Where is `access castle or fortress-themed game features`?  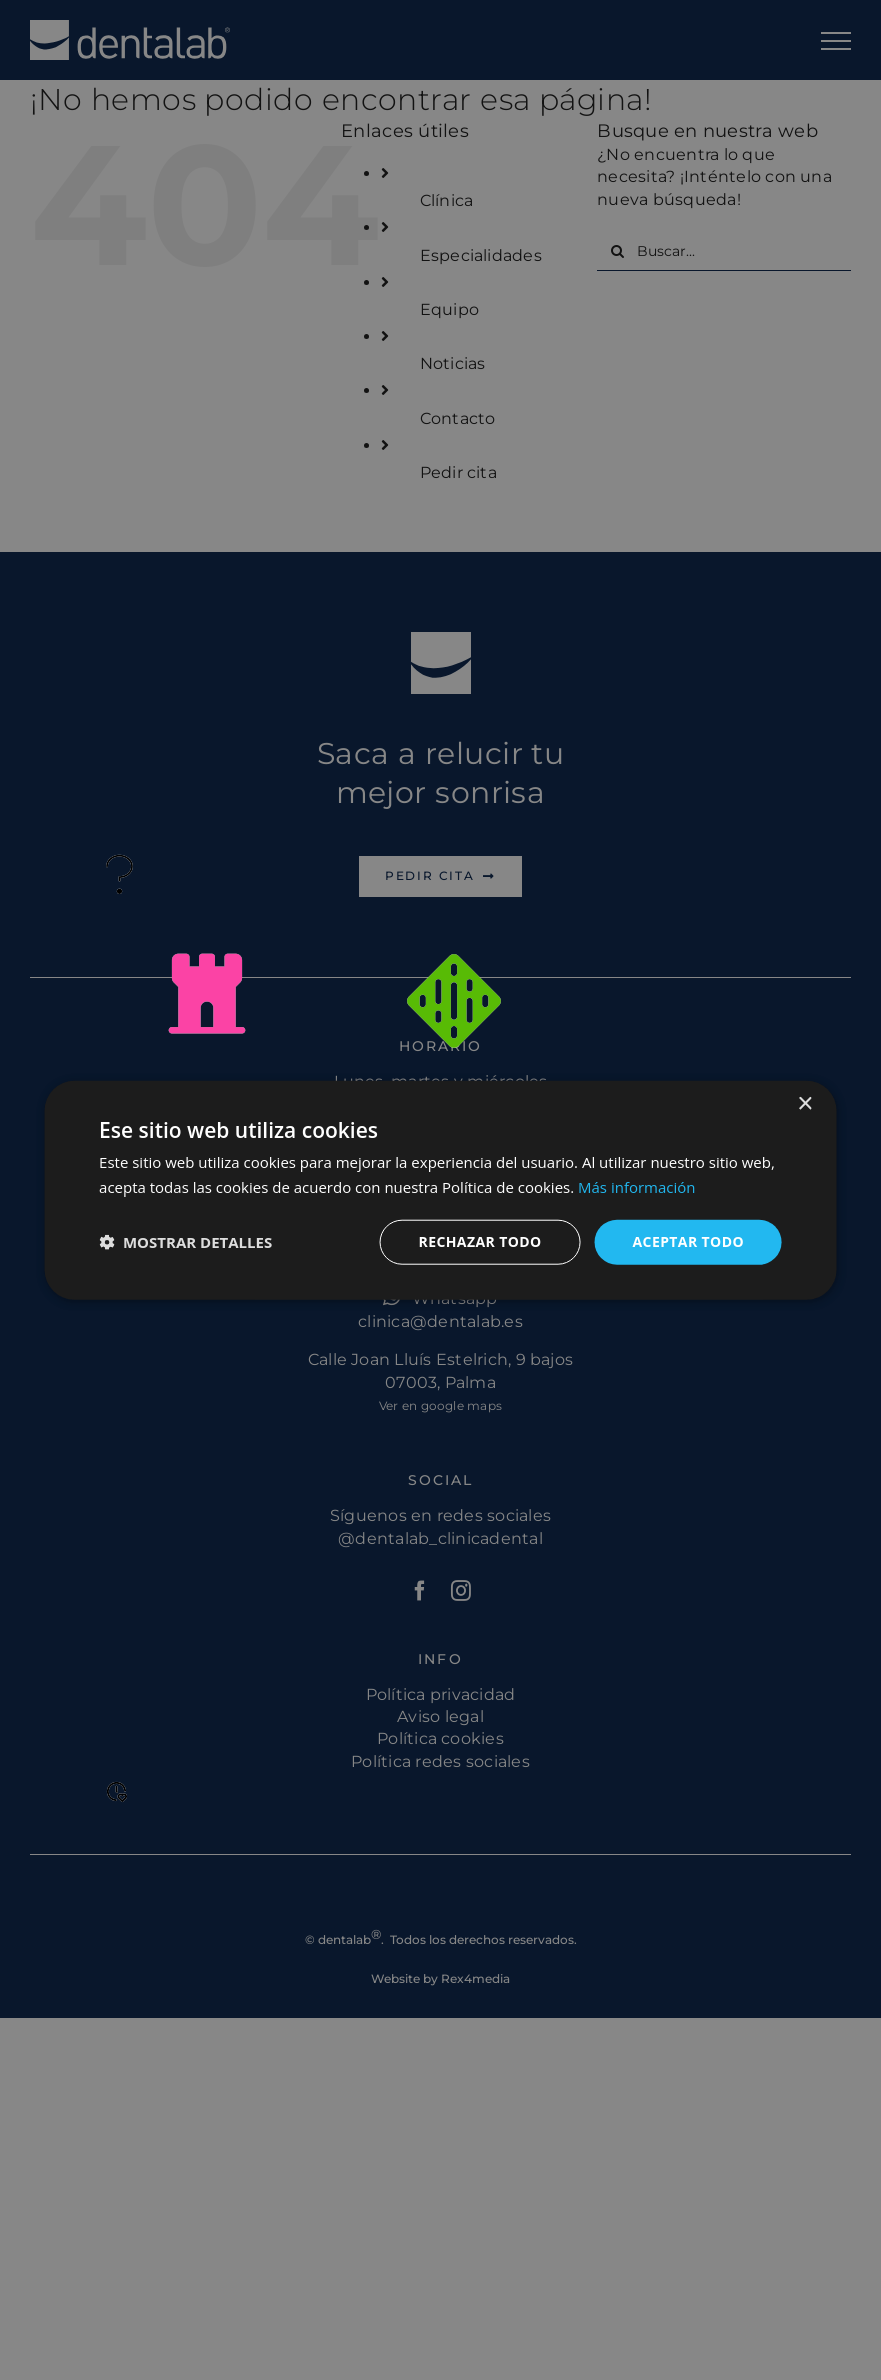
access castle or fortress-themed game features is located at coordinates (207, 992).